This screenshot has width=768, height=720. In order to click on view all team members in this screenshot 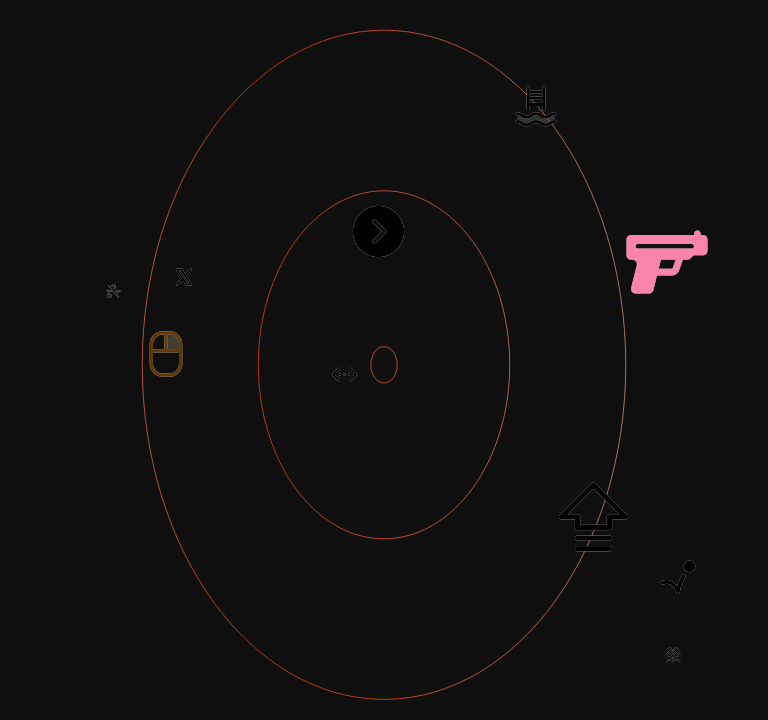, I will do `click(673, 655)`.